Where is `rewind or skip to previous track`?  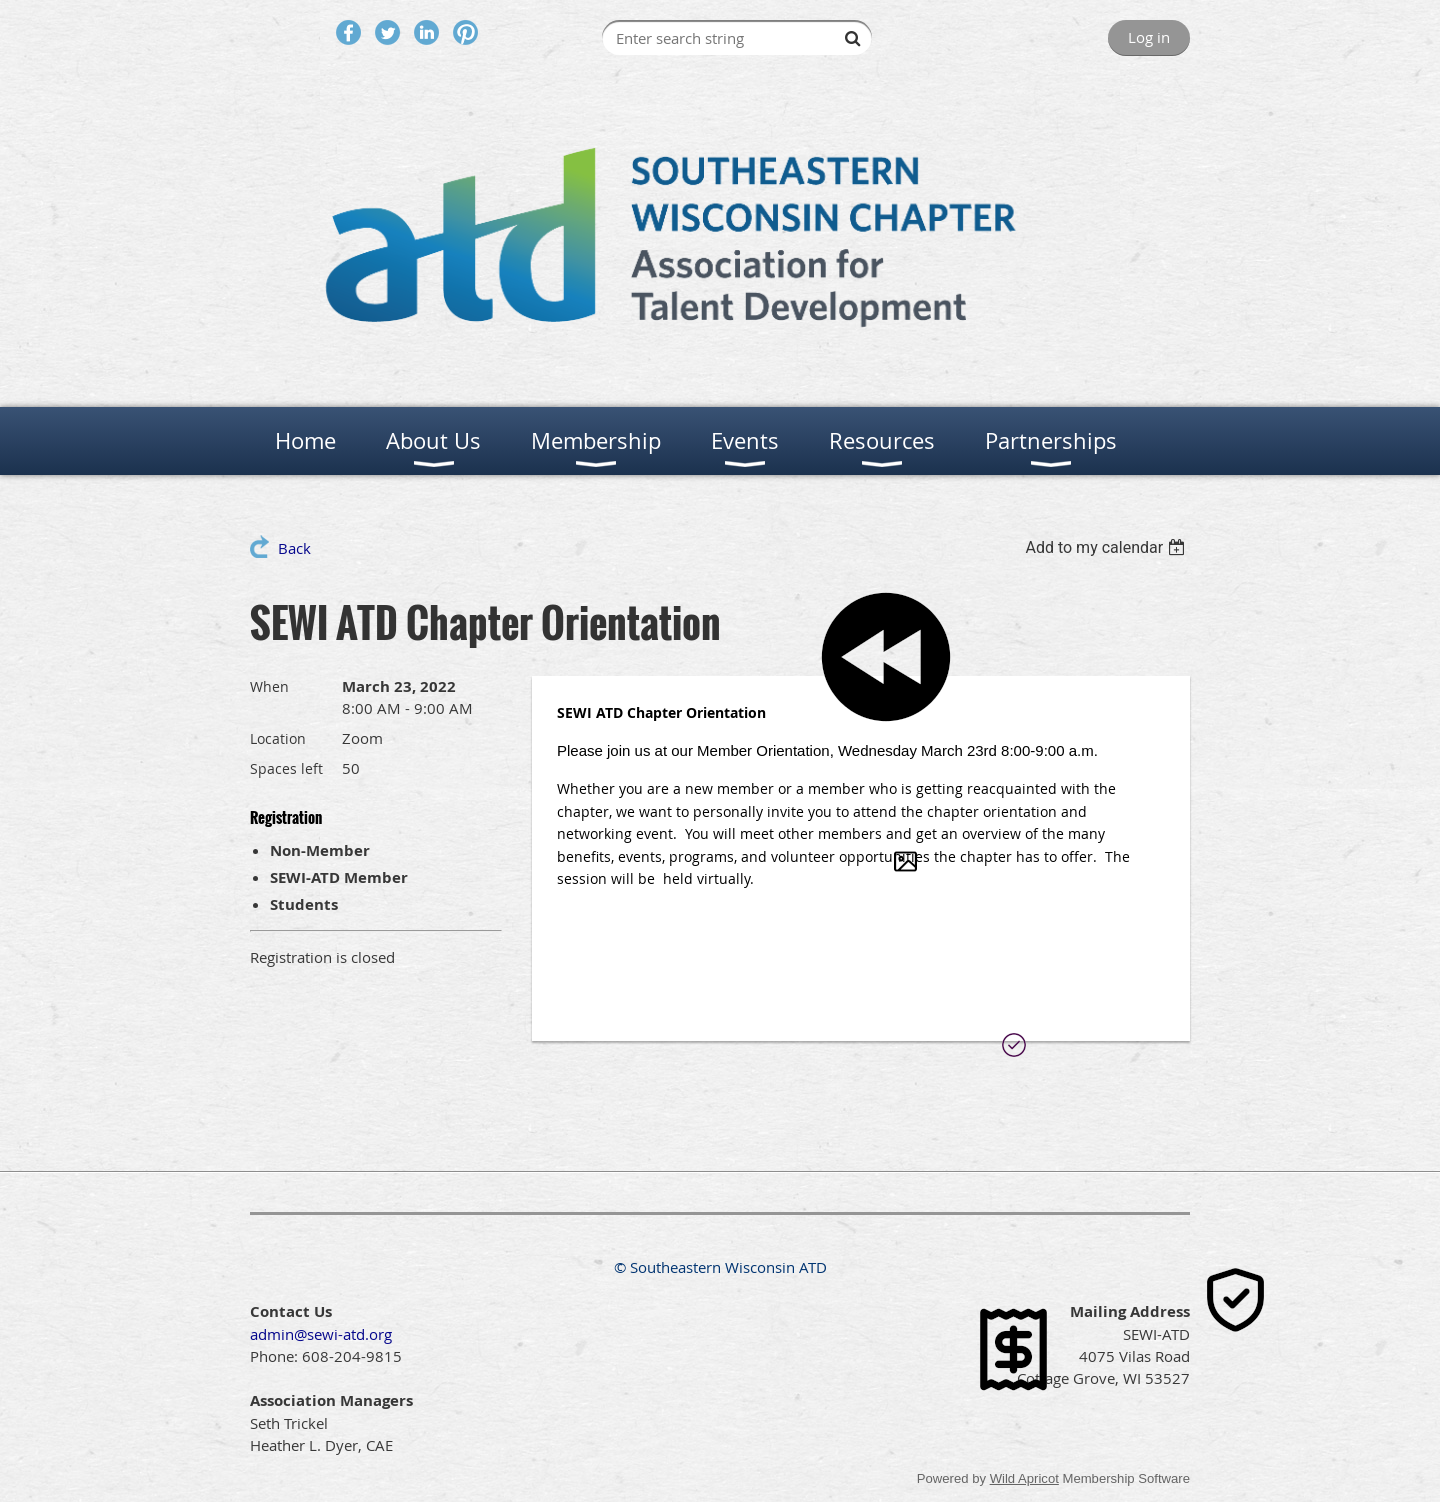 rewind or skip to previous track is located at coordinates (886, 657).